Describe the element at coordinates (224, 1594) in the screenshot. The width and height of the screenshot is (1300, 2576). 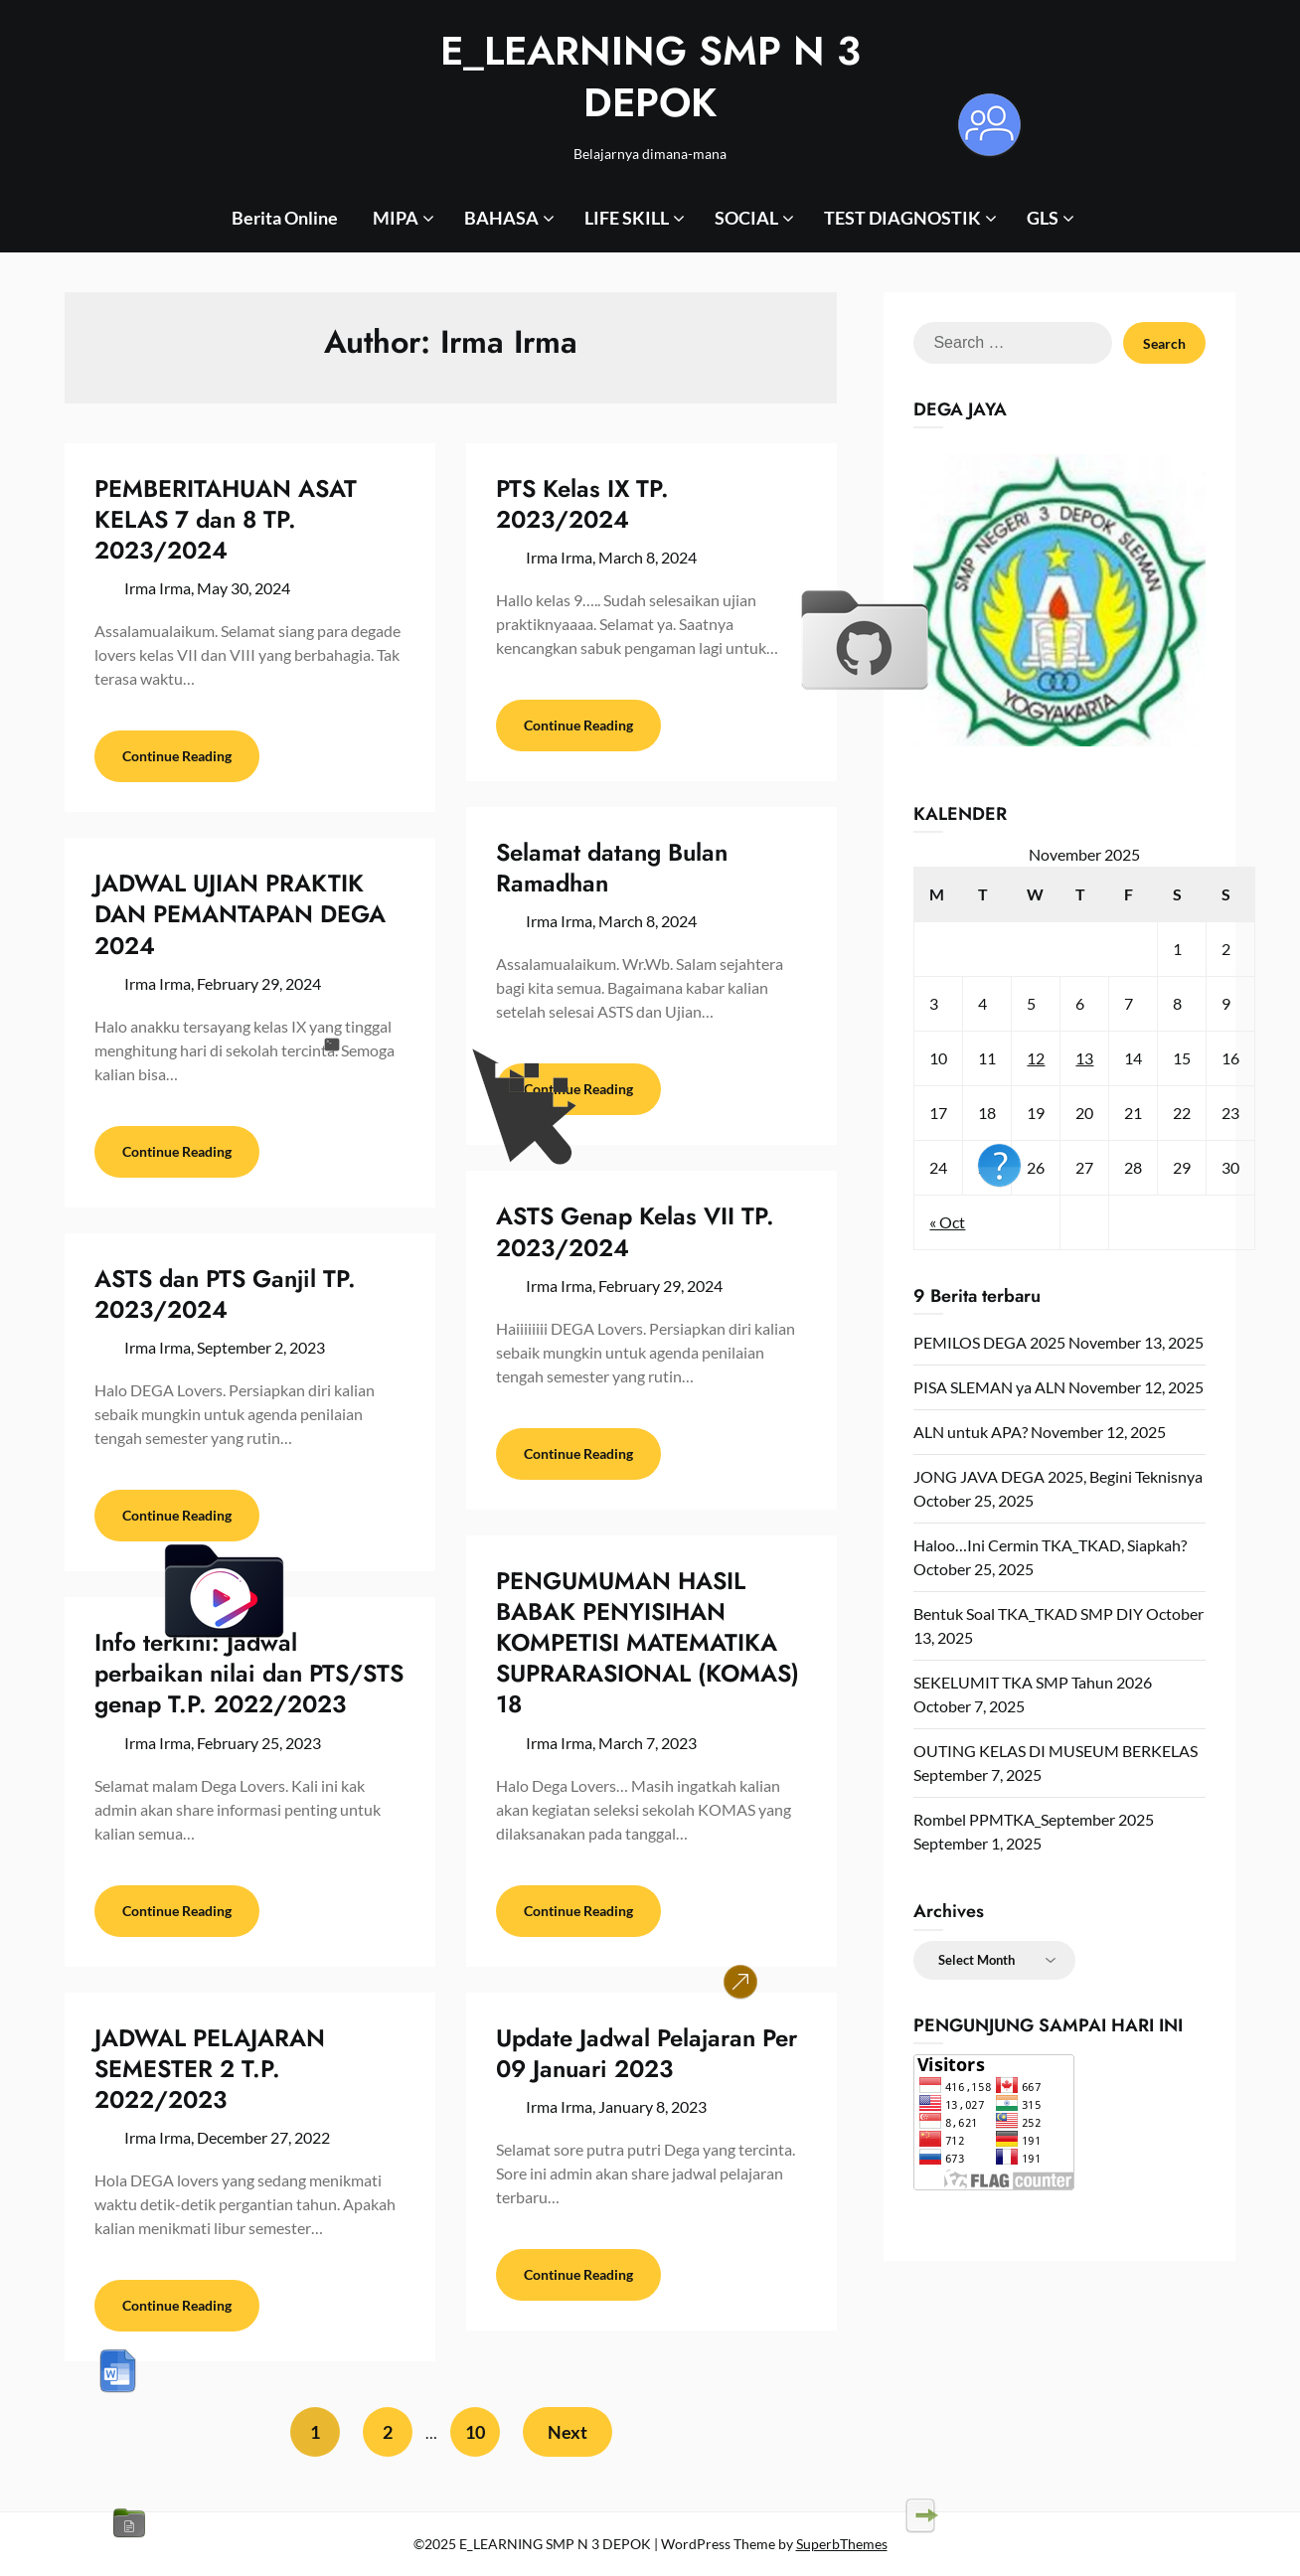
I see `folder containing youtube music vanced app files` at that location.